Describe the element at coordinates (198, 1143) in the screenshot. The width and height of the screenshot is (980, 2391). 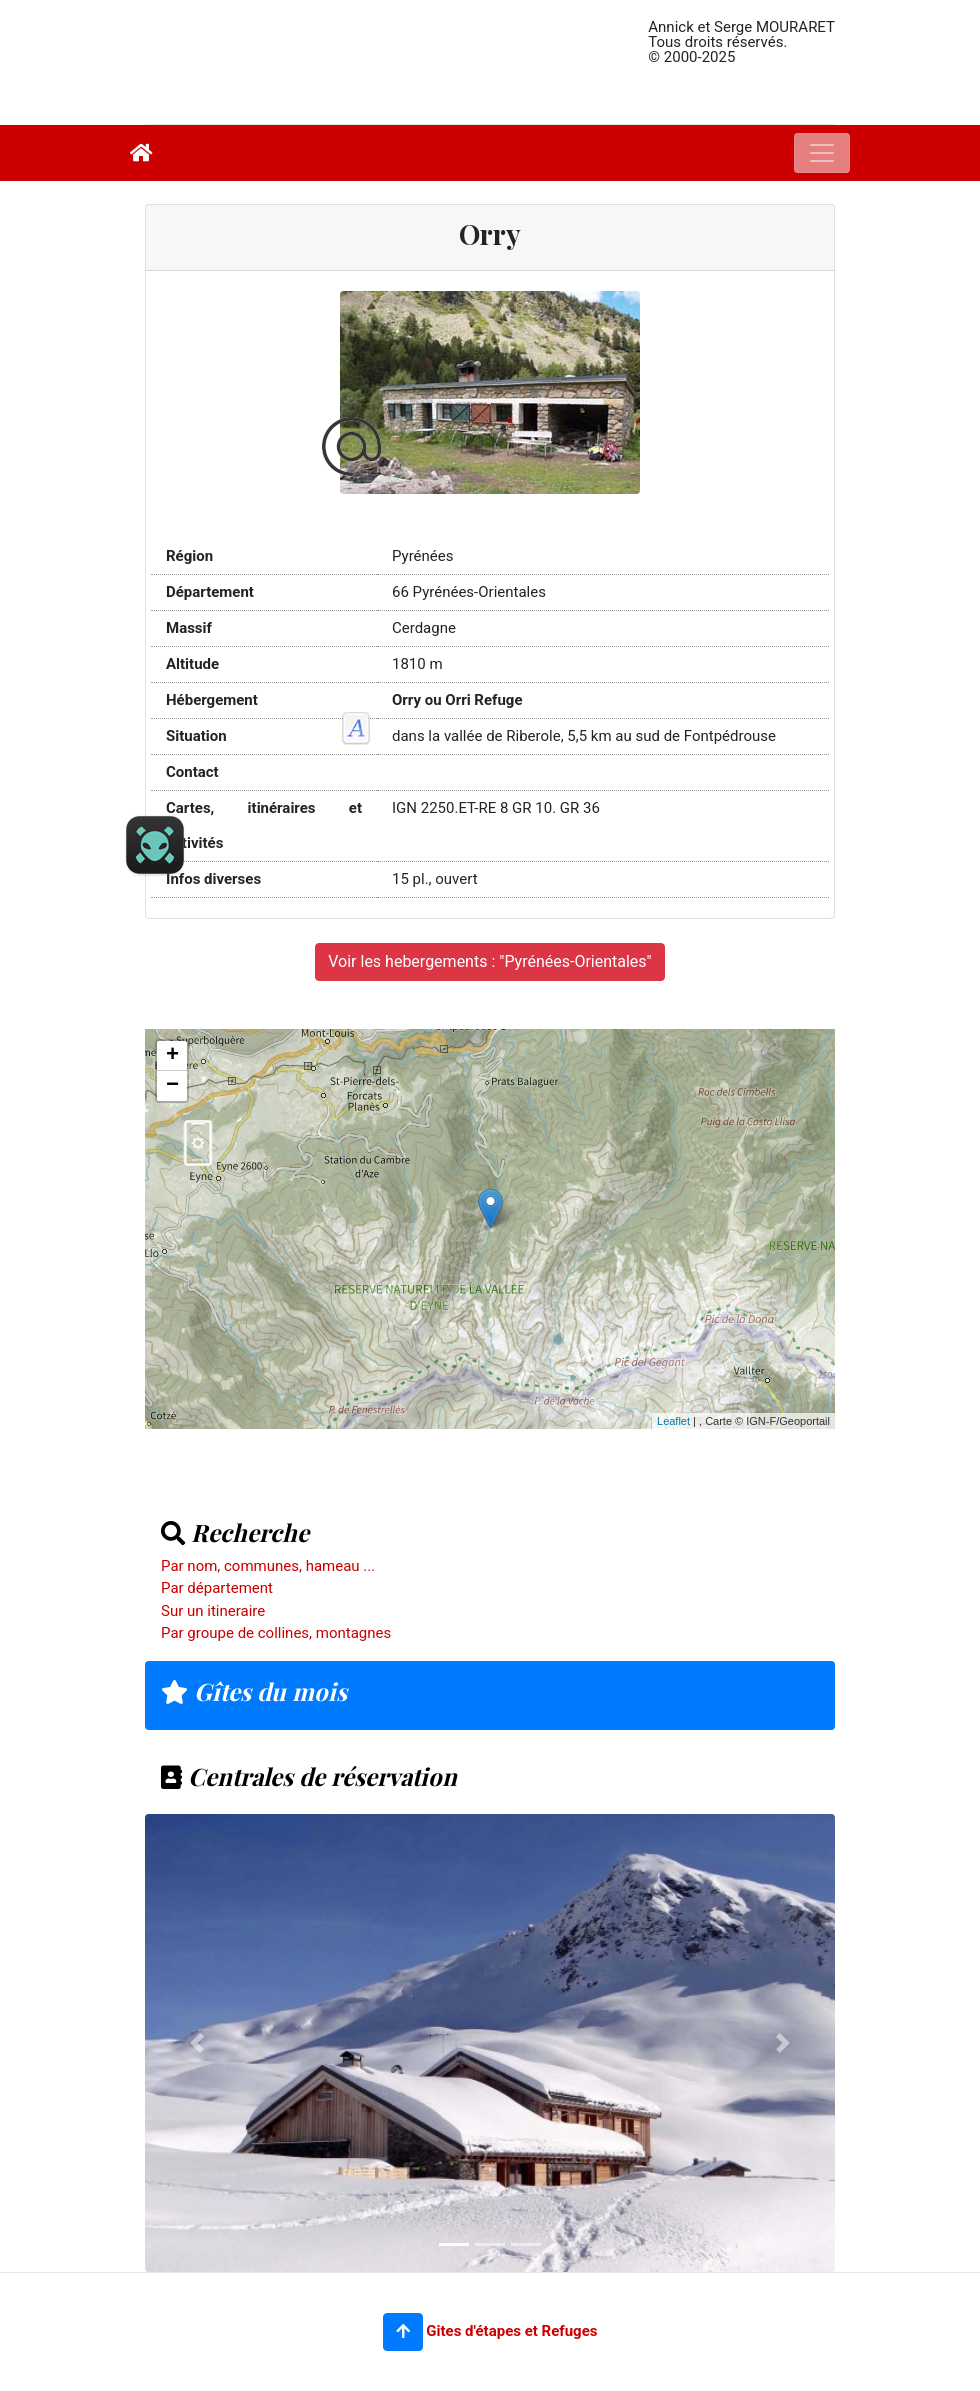
I see `indicates kde connect is running in the system tray` at that location.